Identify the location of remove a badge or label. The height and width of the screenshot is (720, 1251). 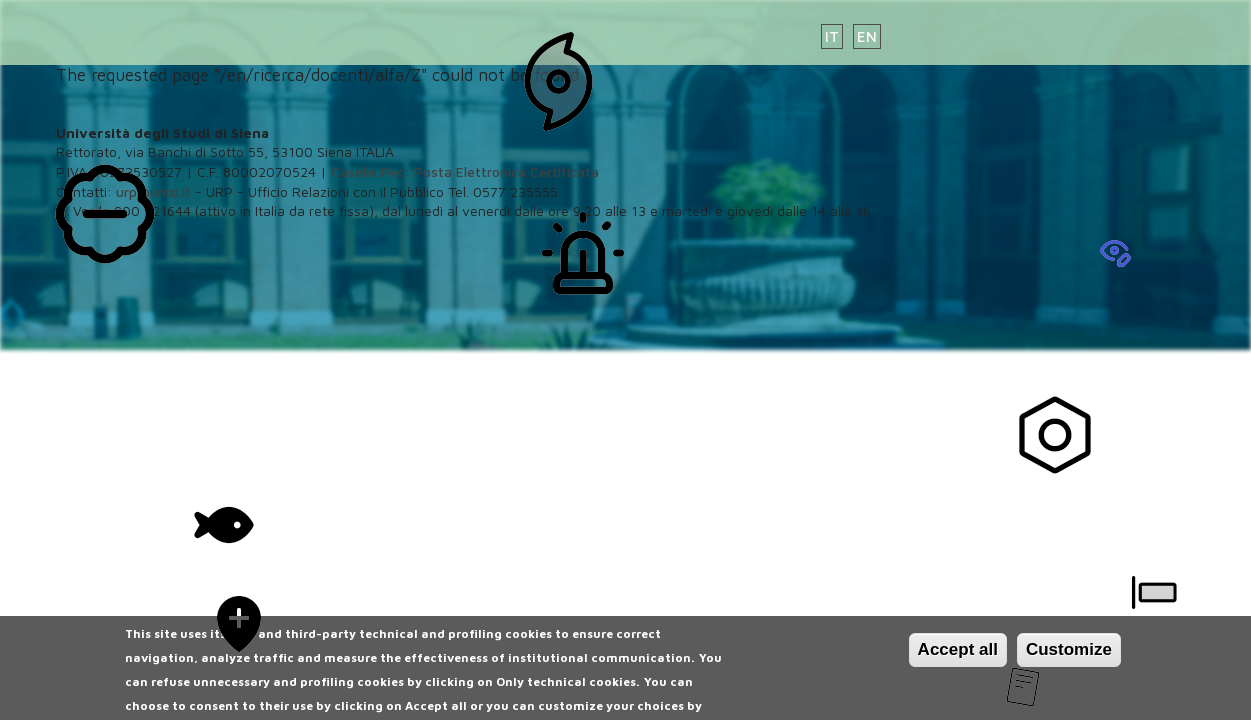
(105, 214).